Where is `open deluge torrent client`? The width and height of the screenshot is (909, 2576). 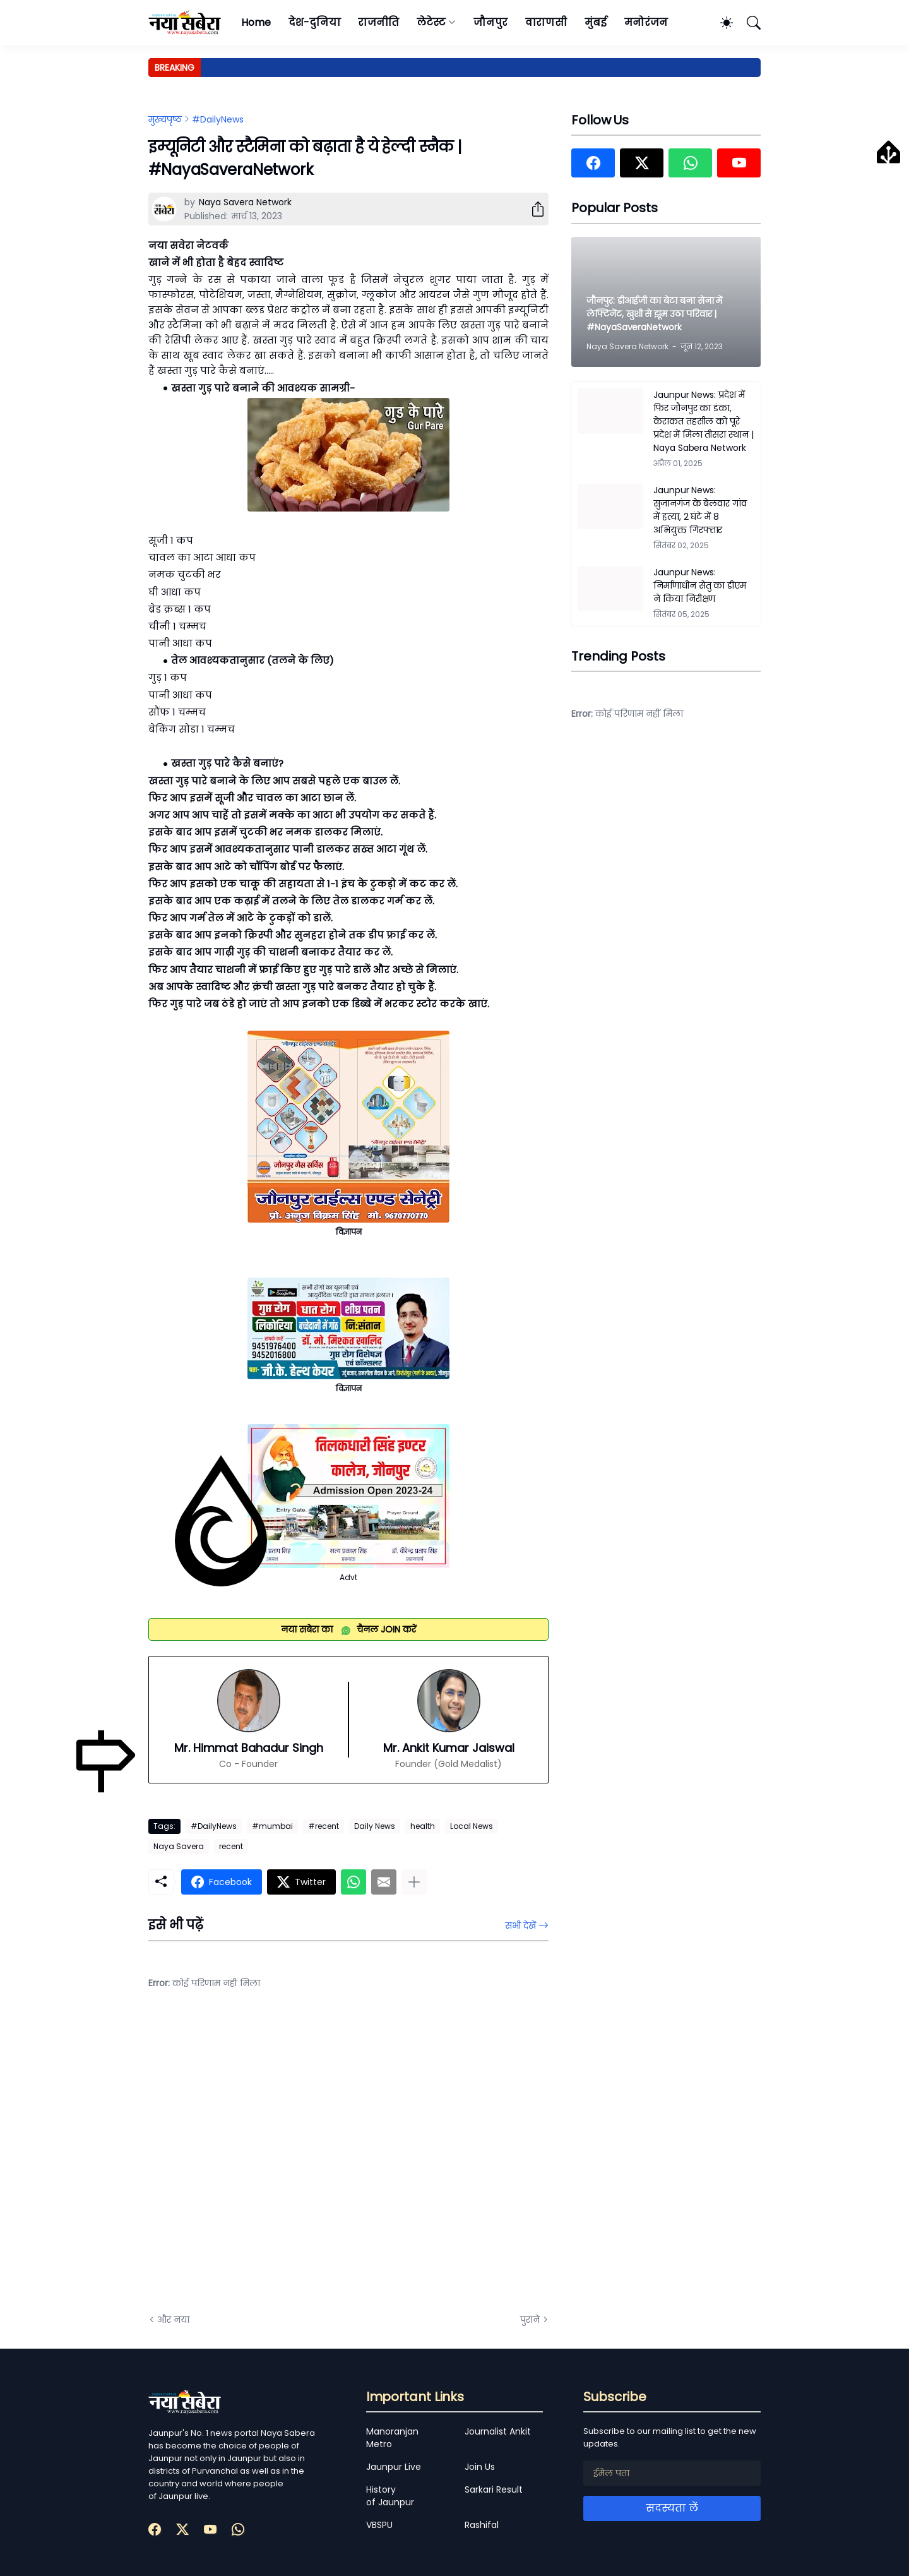 open deluge torrent client is located at coordinates (221, 1521).